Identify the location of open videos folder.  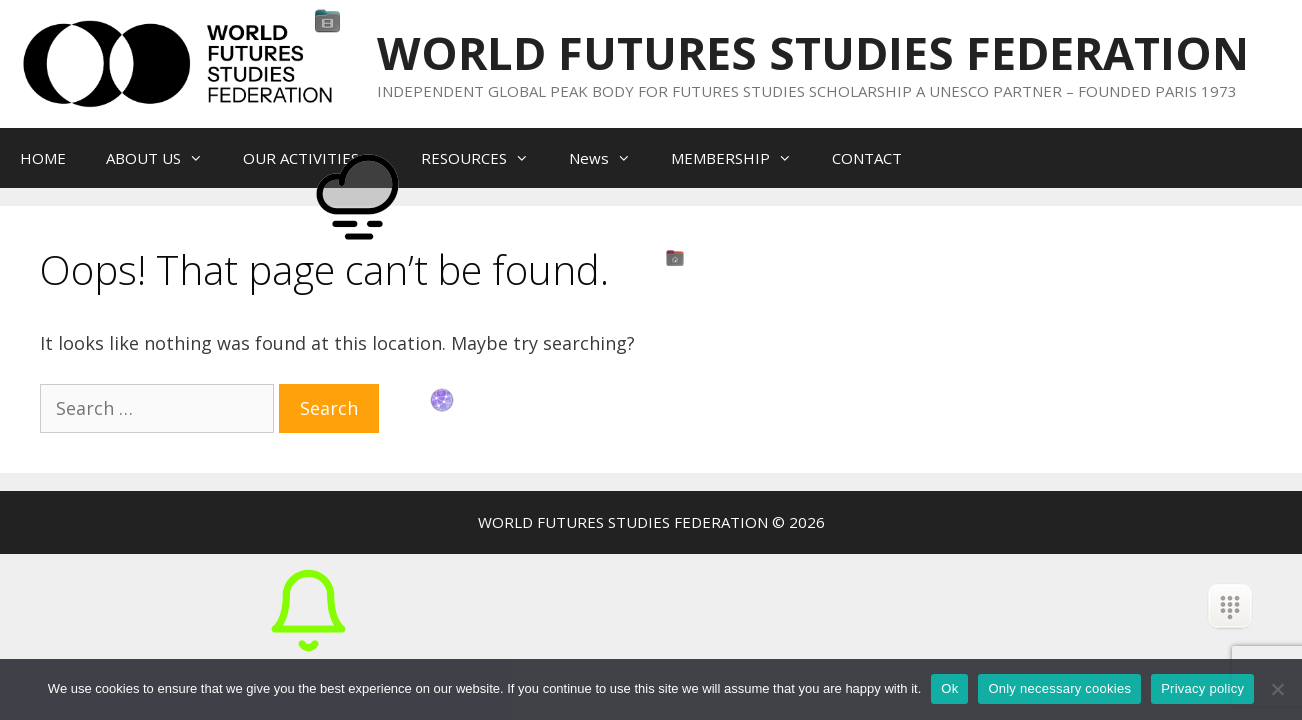
(327, 20).